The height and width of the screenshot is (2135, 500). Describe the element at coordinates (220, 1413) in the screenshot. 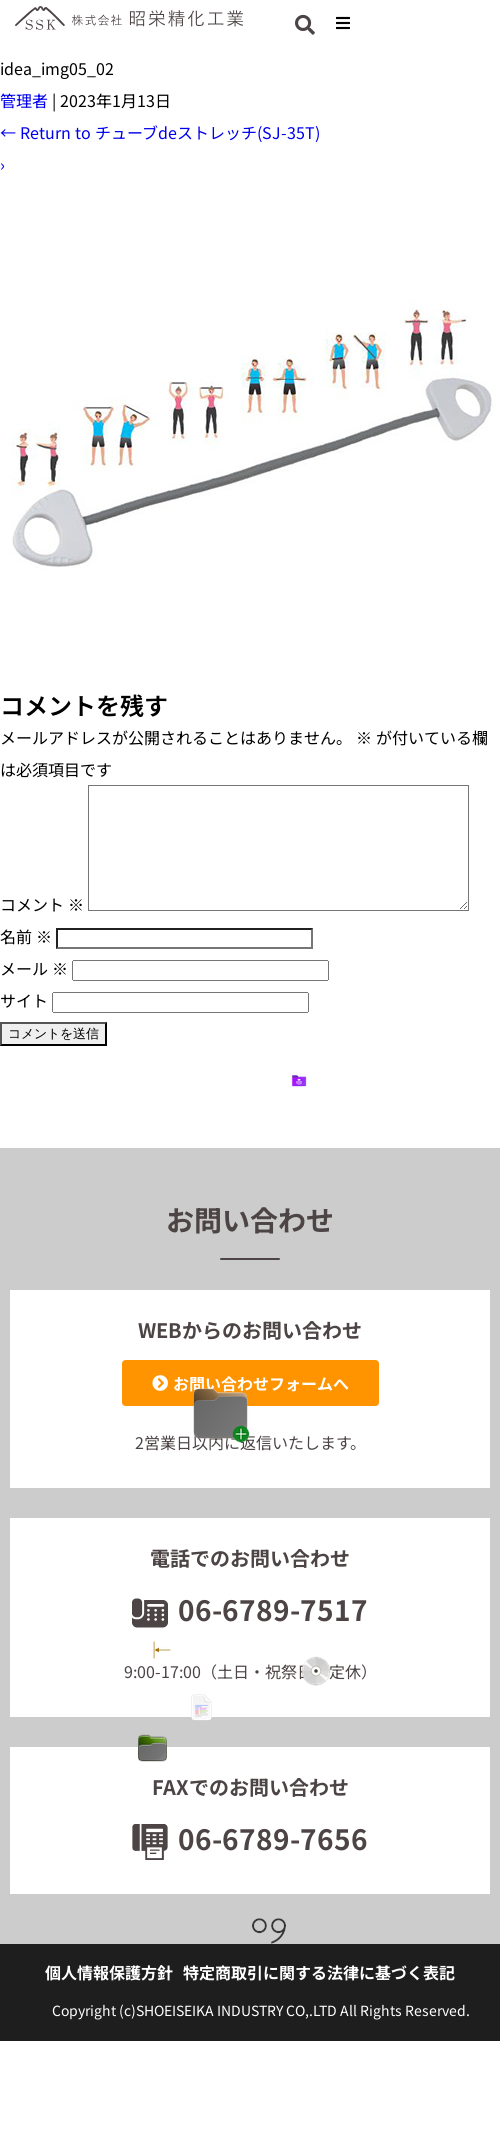

I see `create a new folder` at that location.